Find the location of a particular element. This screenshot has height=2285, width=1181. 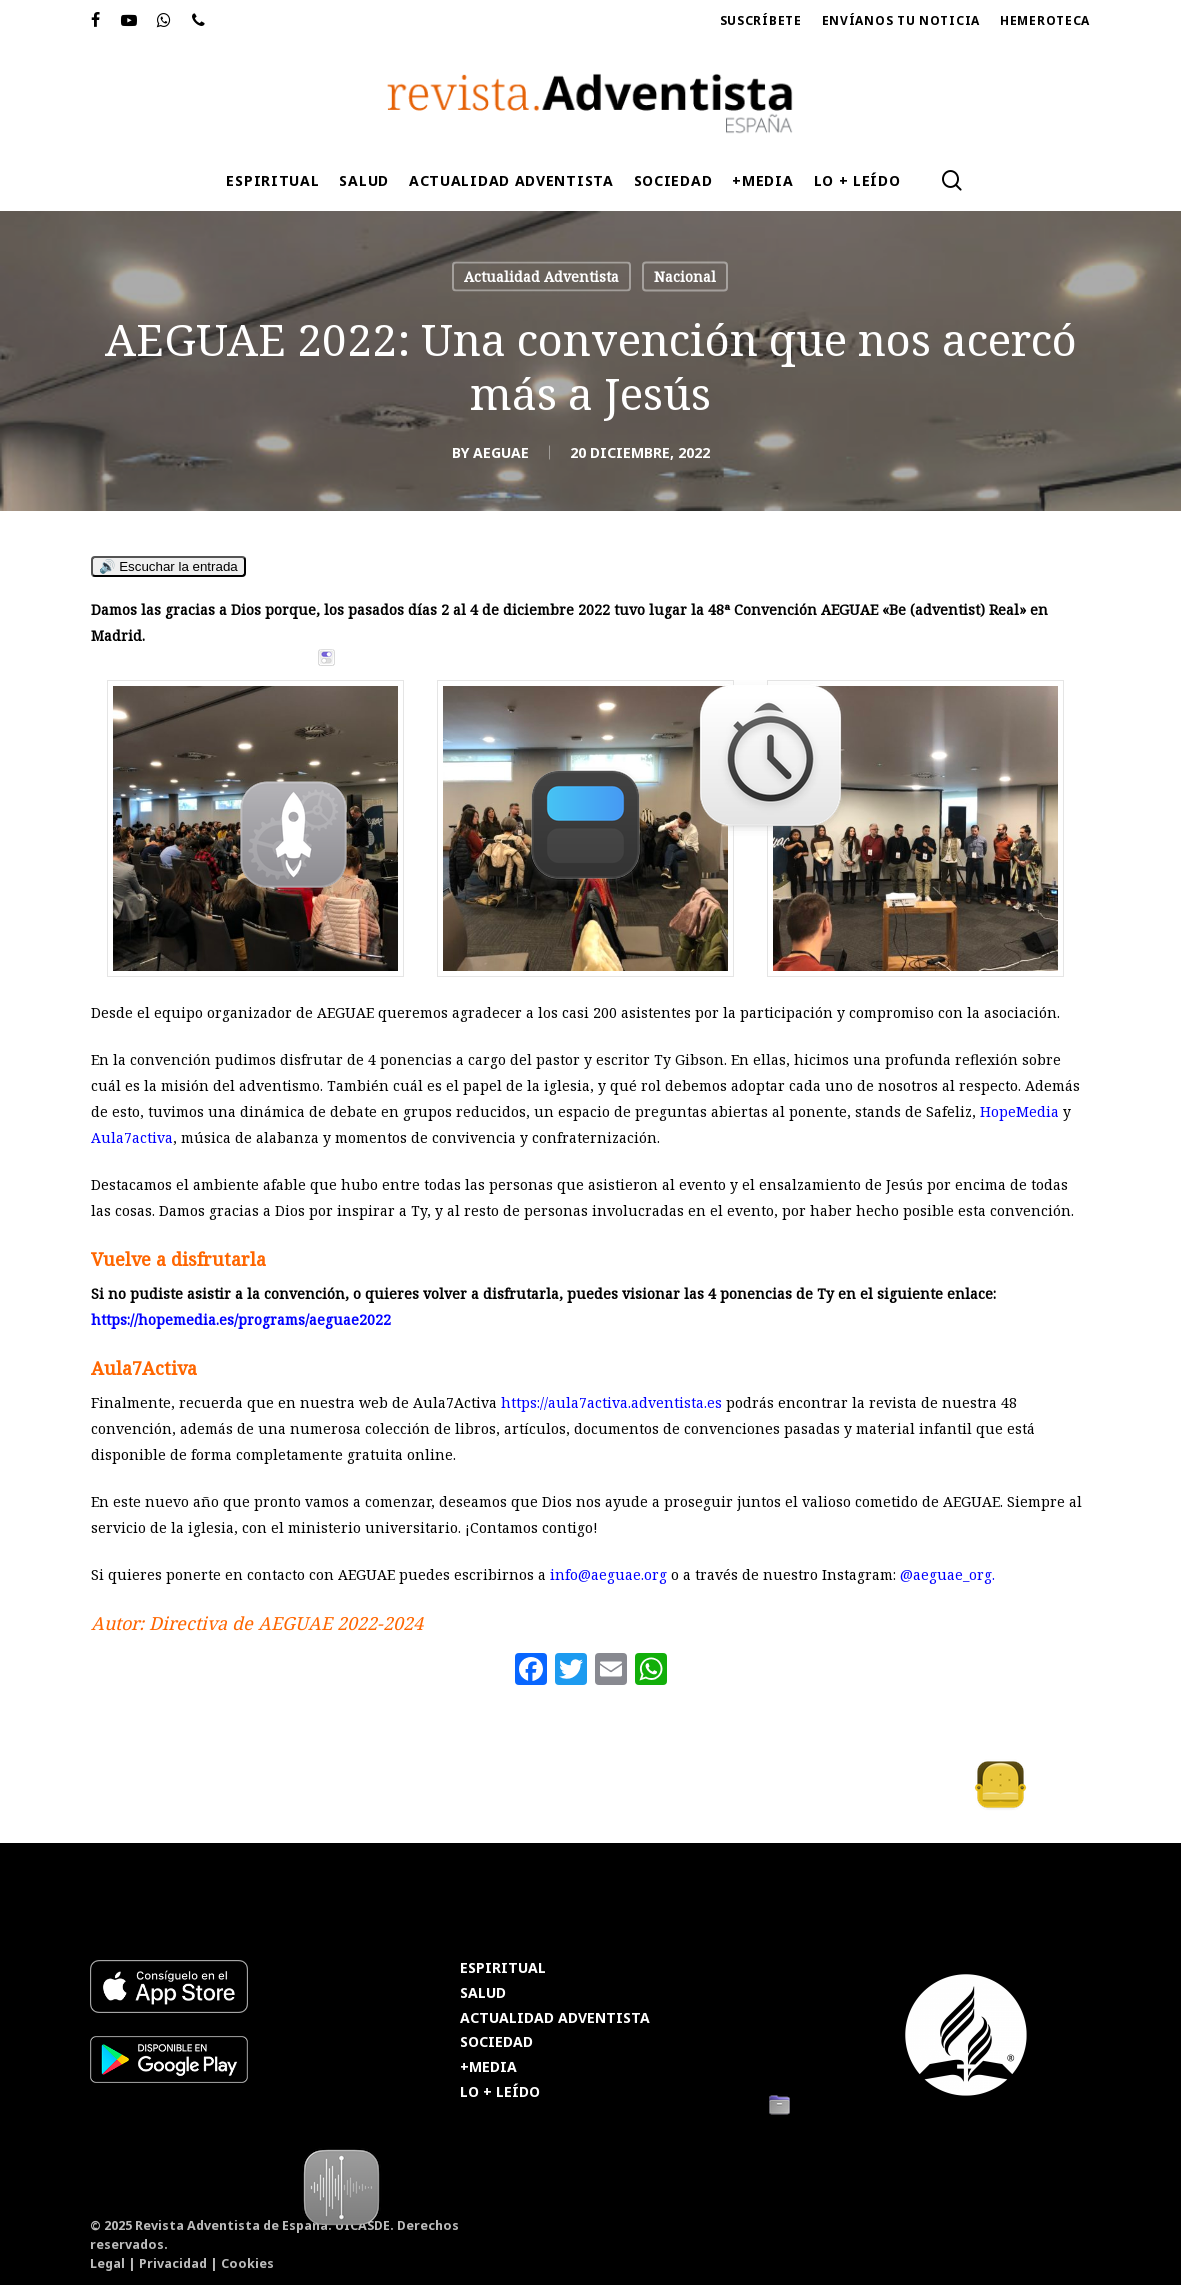

manage startup programs and applications is located at coordinates (293, 836).